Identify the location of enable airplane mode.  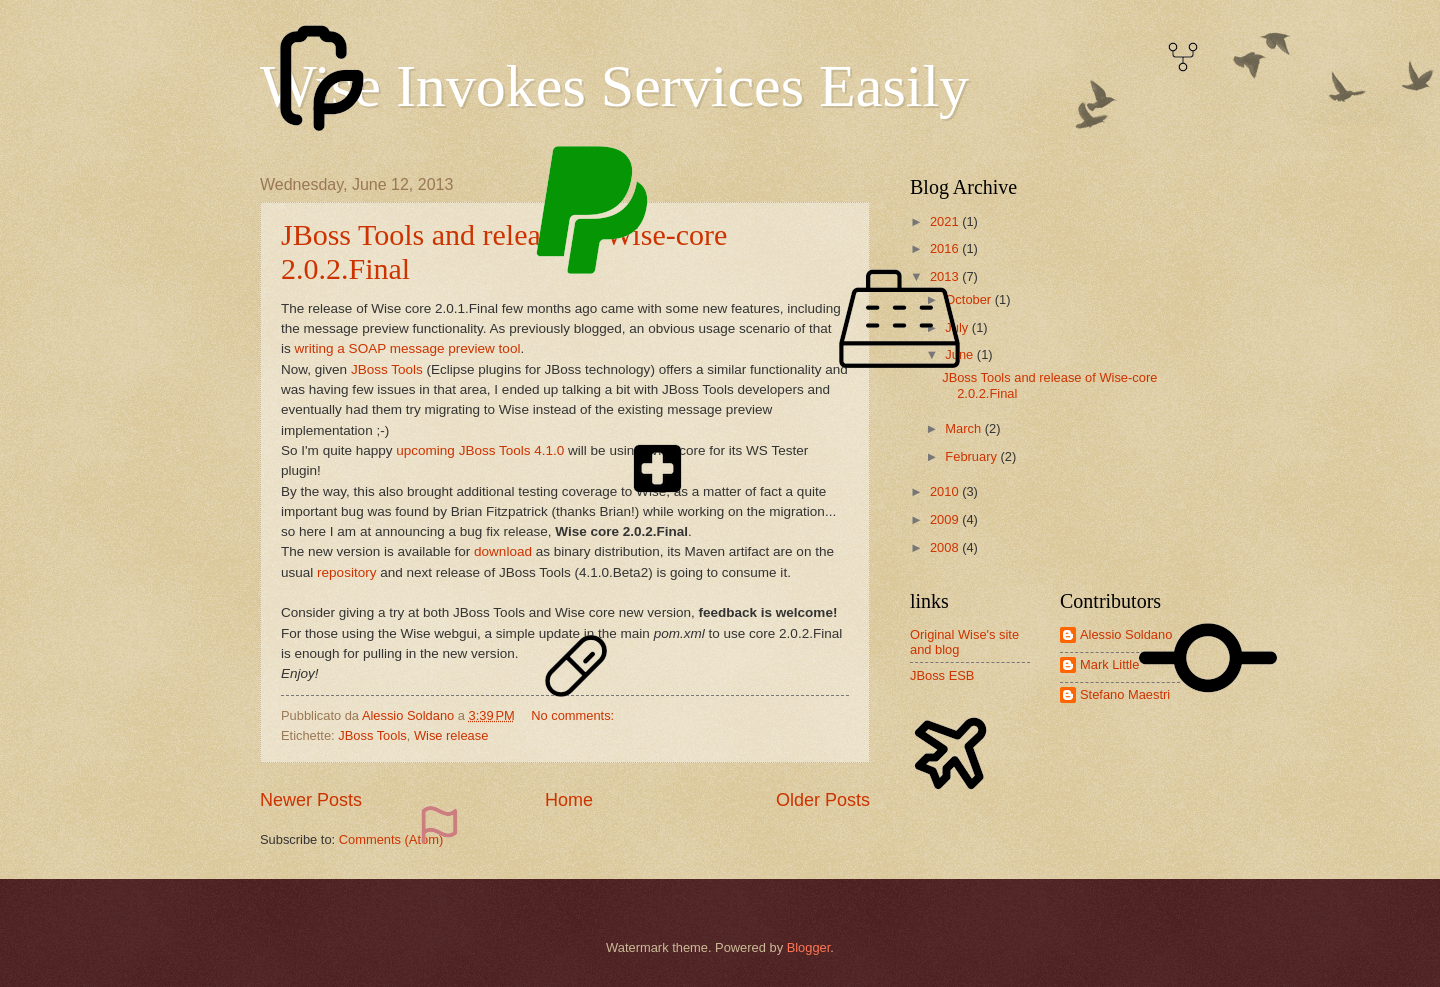
(952, 752).